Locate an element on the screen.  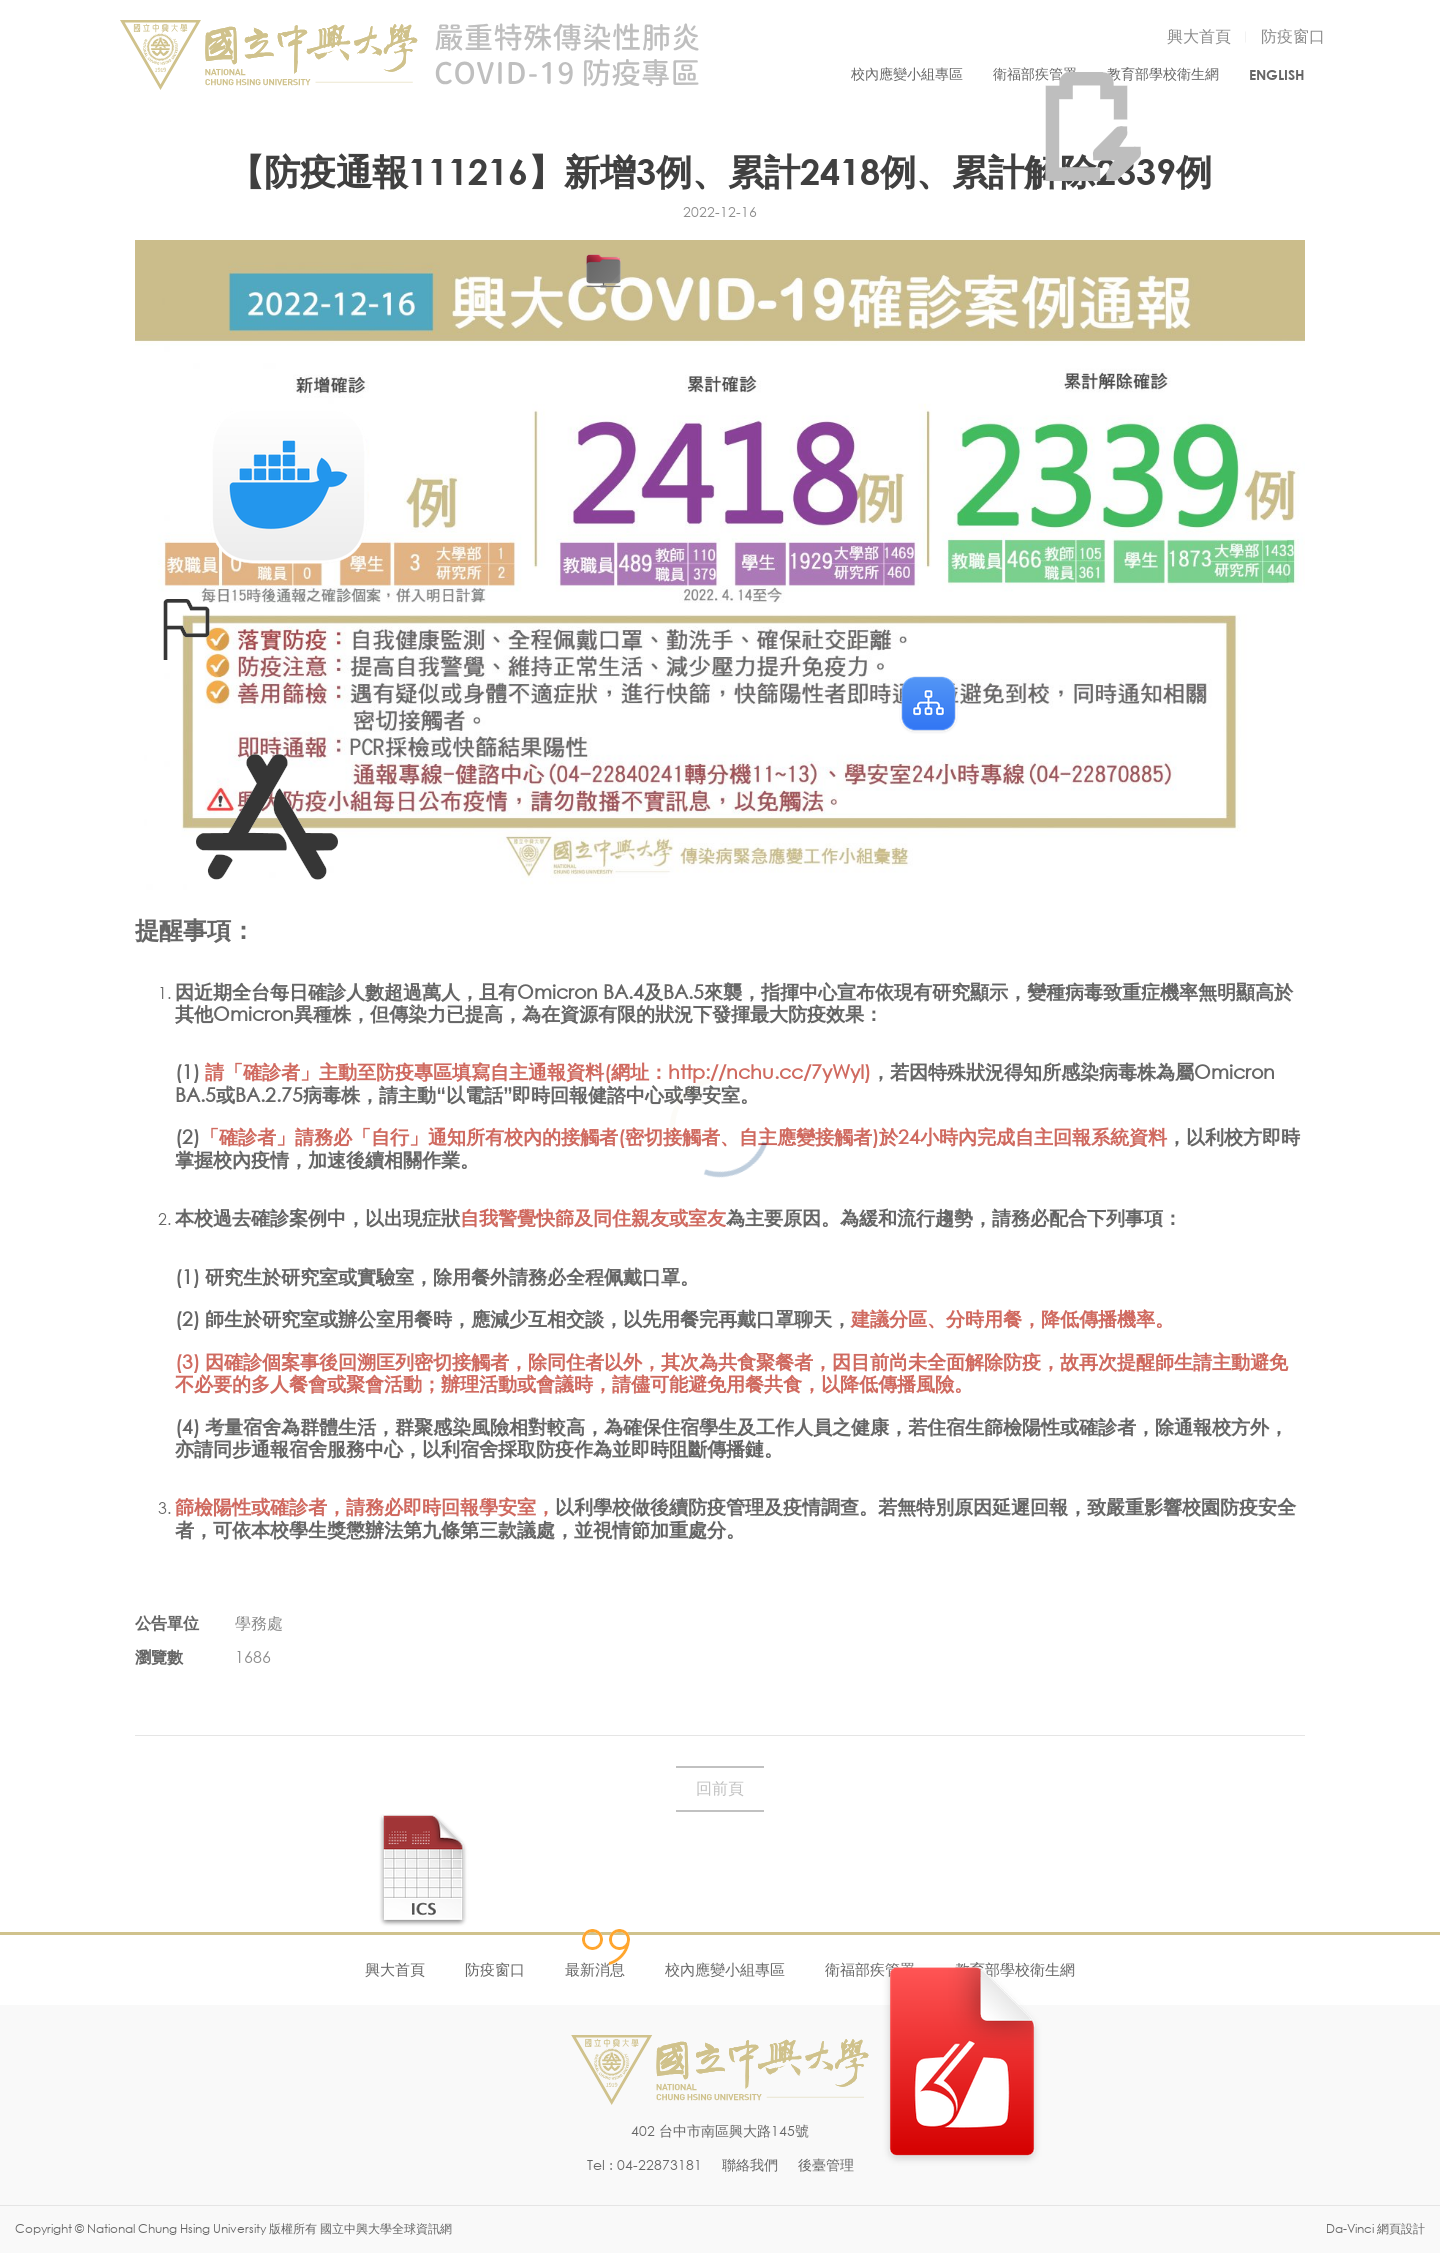
access a remote or network folder is located at coordinates (603, 270).